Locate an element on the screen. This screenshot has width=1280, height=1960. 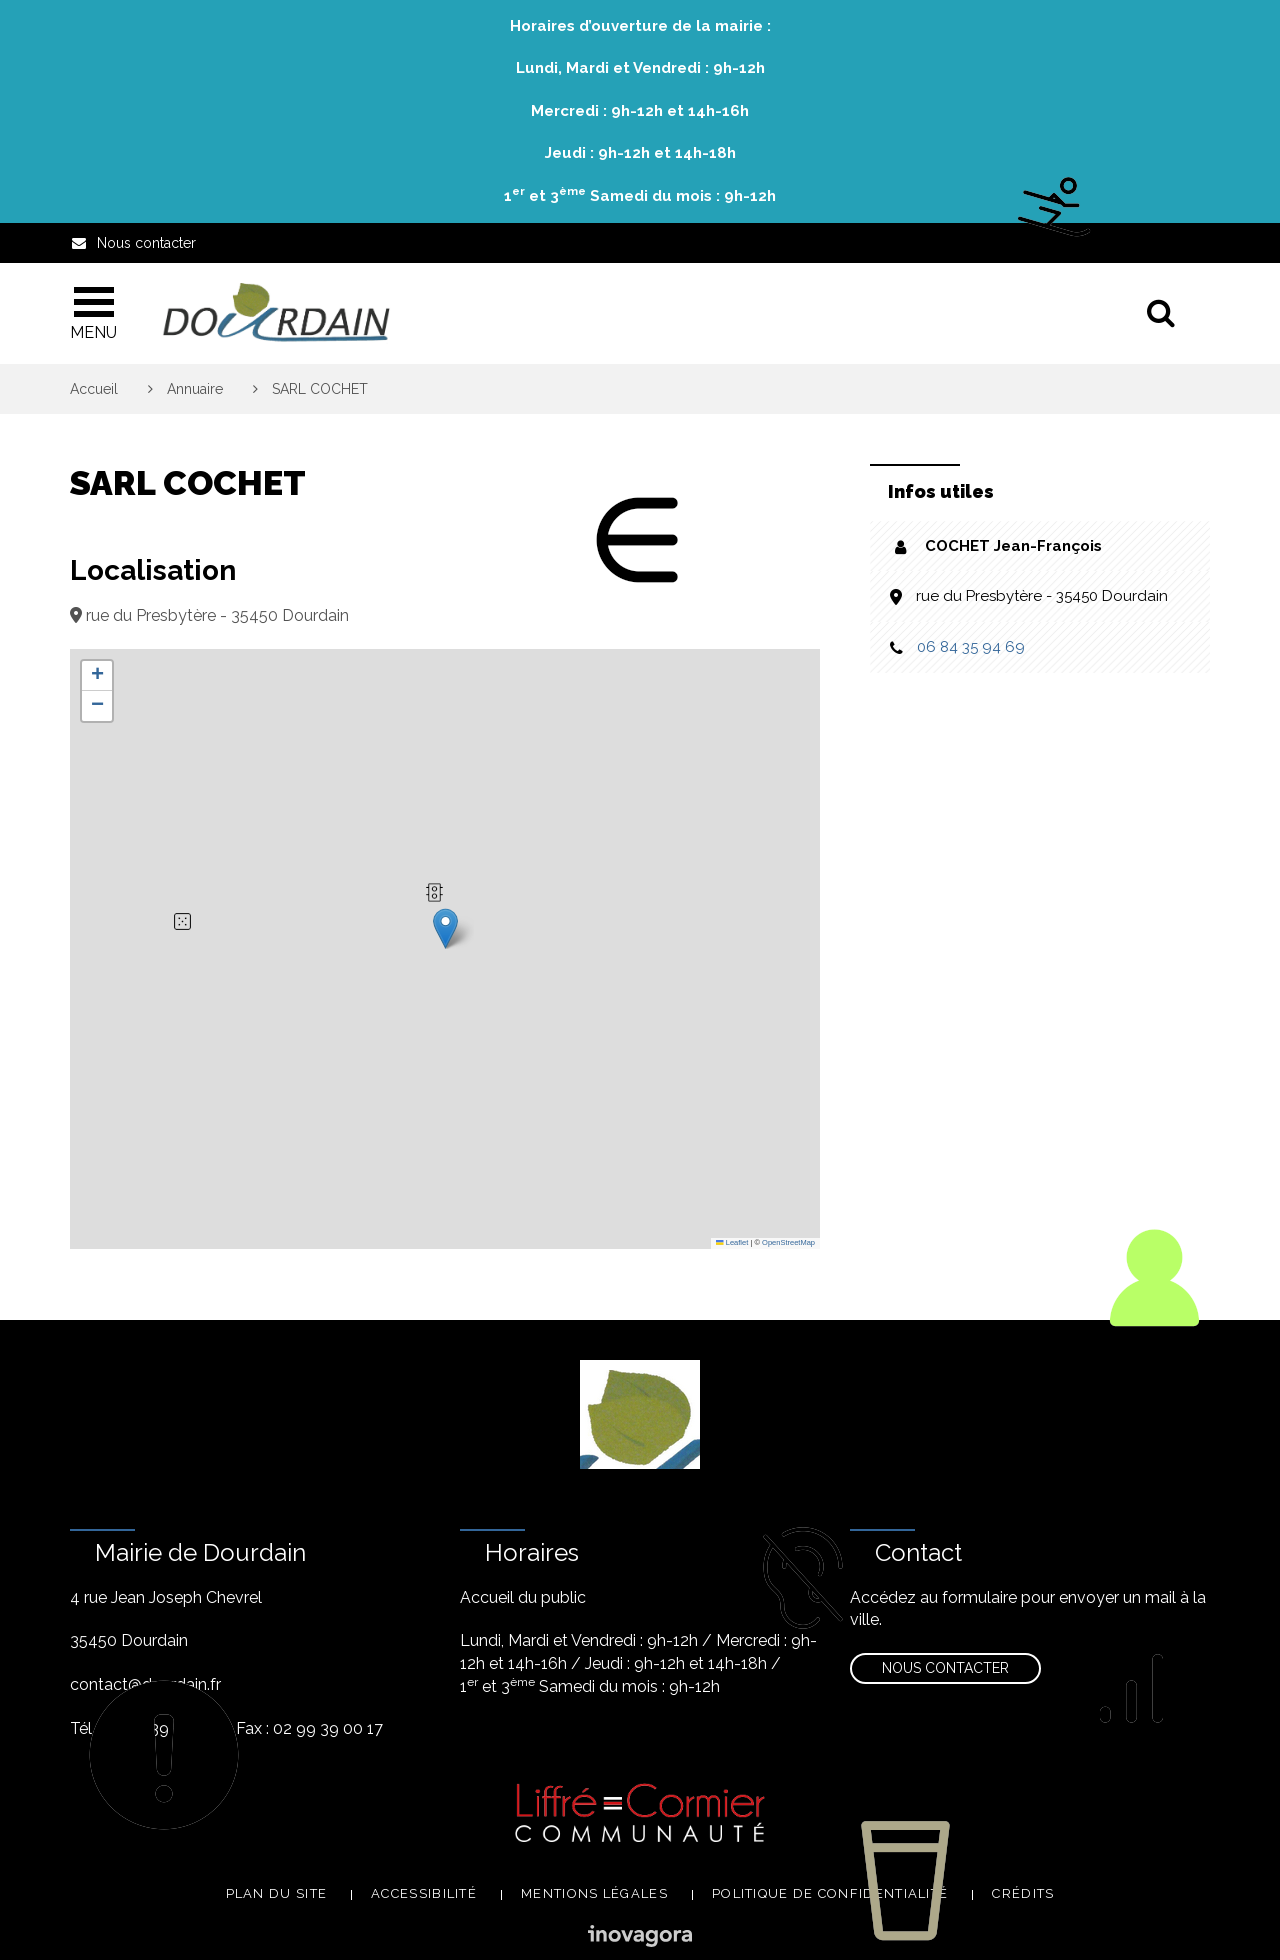
mute or disable audio listening is located at coordinates (803, 1578).